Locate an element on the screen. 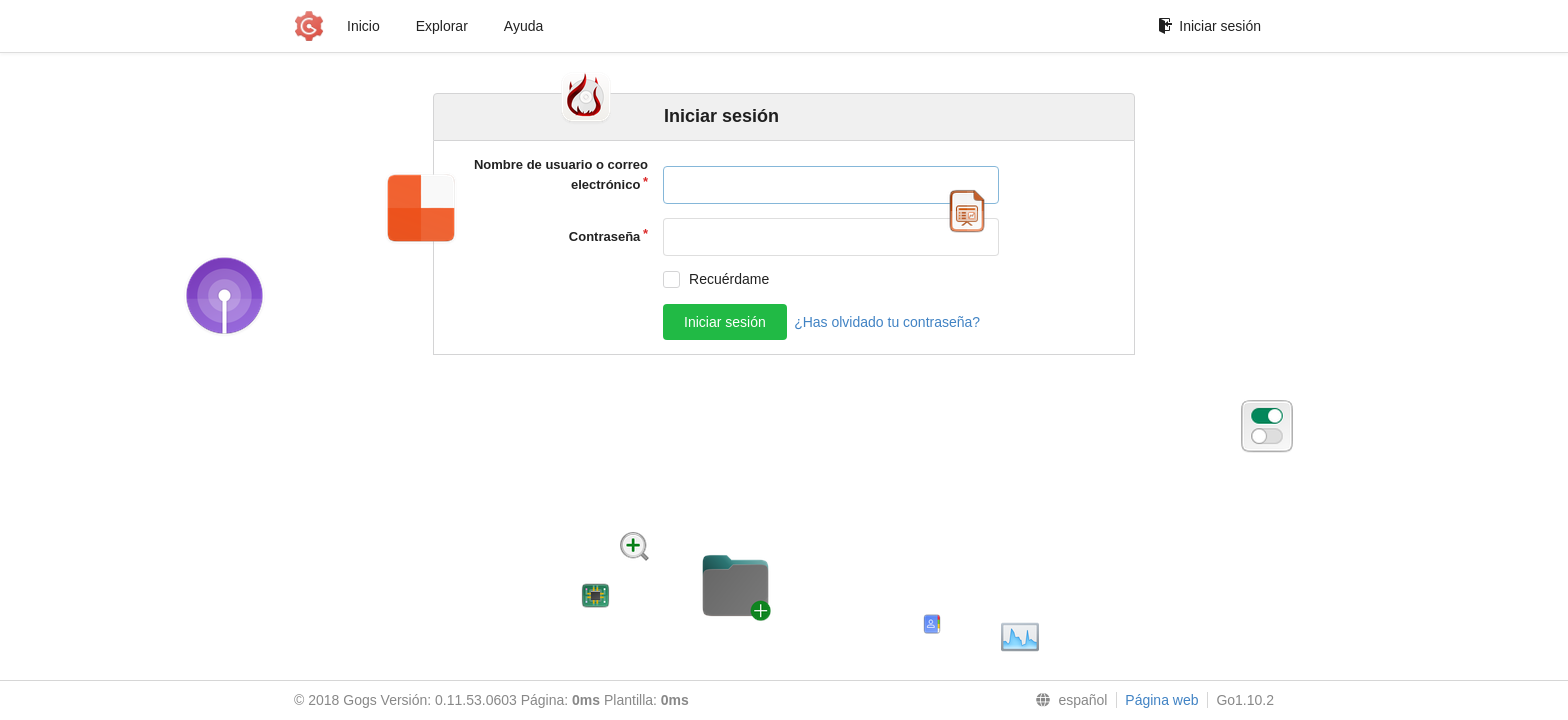  open task manager application is located at coordinates (1020, 637).